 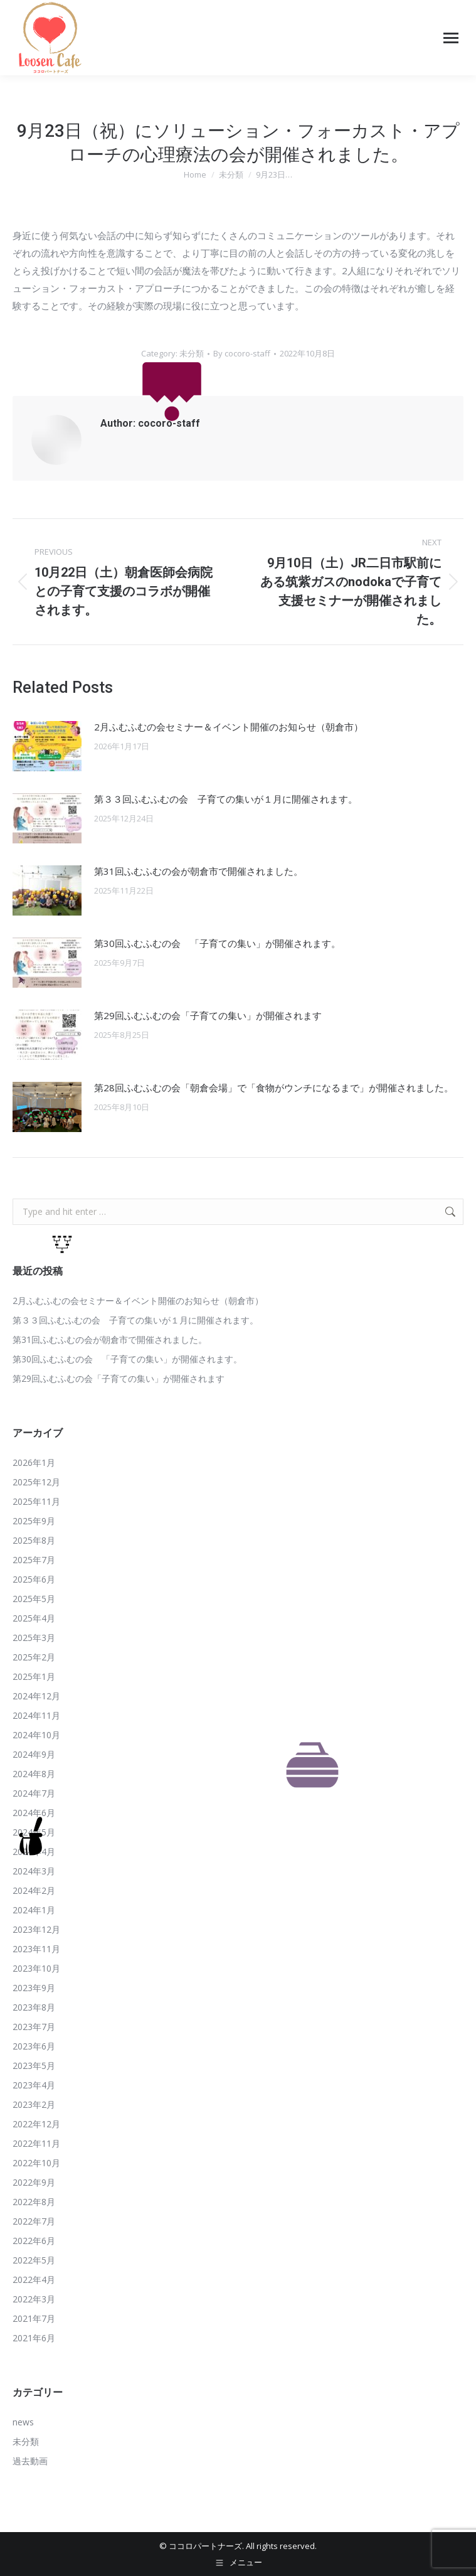 I want to click on access curling game or sports content, so click(x=312, y=1761).